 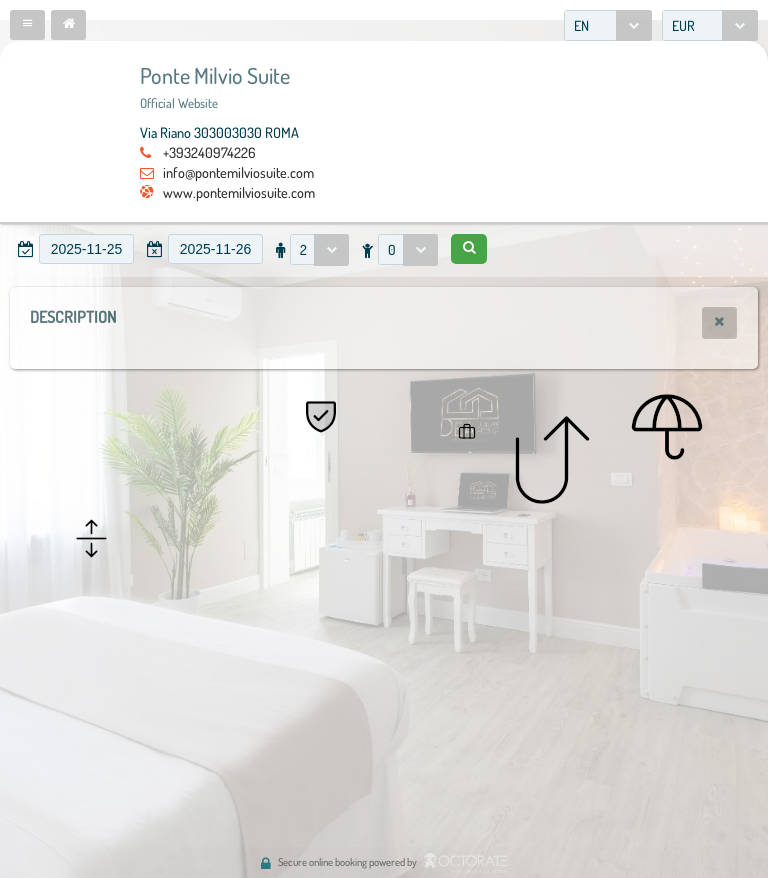 What do you see at coordinates (91, 538) in the screenshot?
I see `expand content vertically` at bounding box center [91, 538].